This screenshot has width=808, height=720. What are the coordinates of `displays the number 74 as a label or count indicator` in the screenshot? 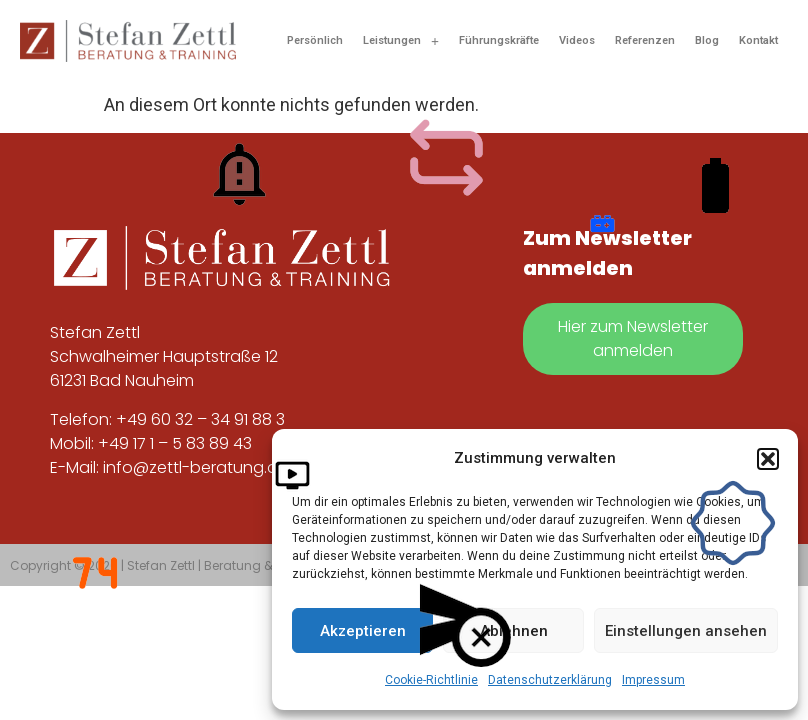 It's located at (95, 573).